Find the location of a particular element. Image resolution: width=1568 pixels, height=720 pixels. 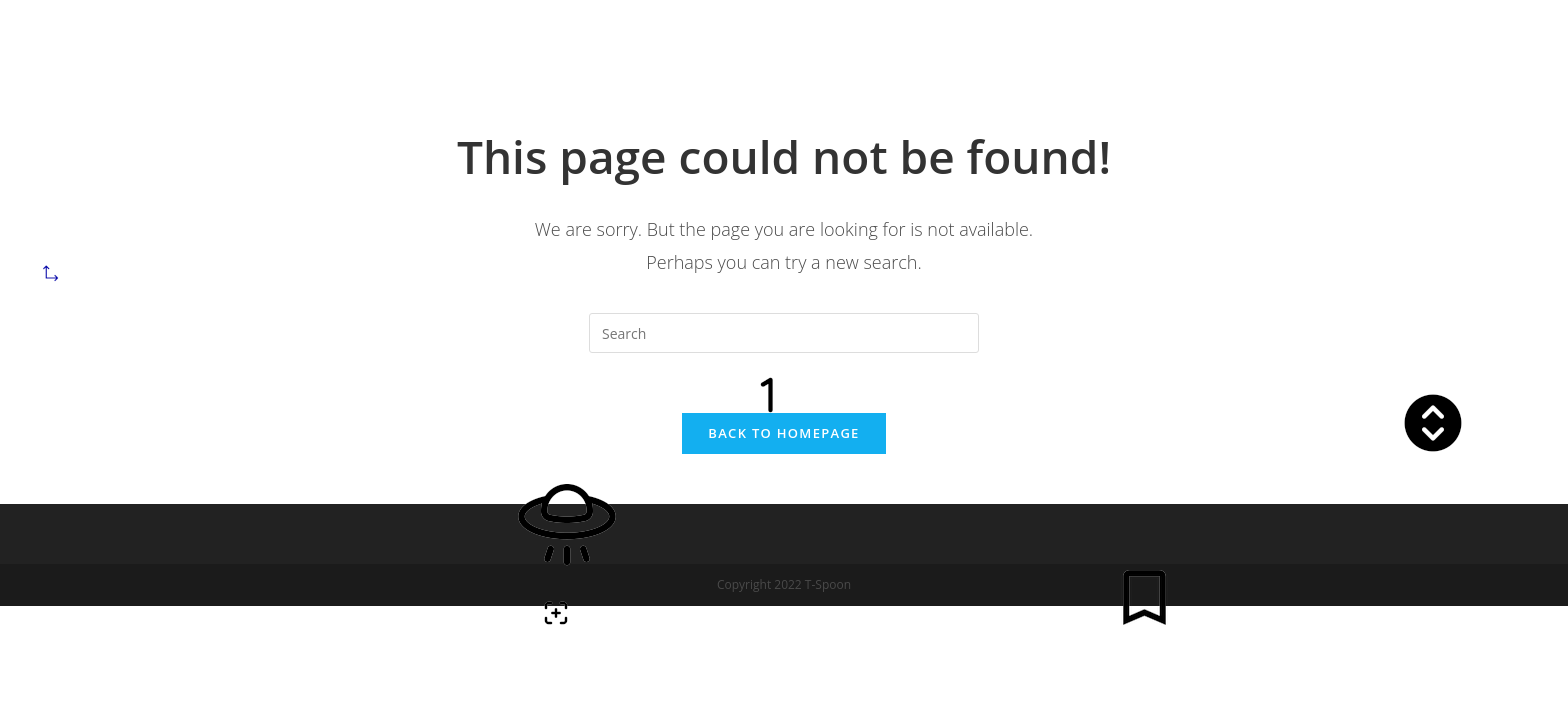

access sci-fi or space-themed content is located at coordinates (567, 523).